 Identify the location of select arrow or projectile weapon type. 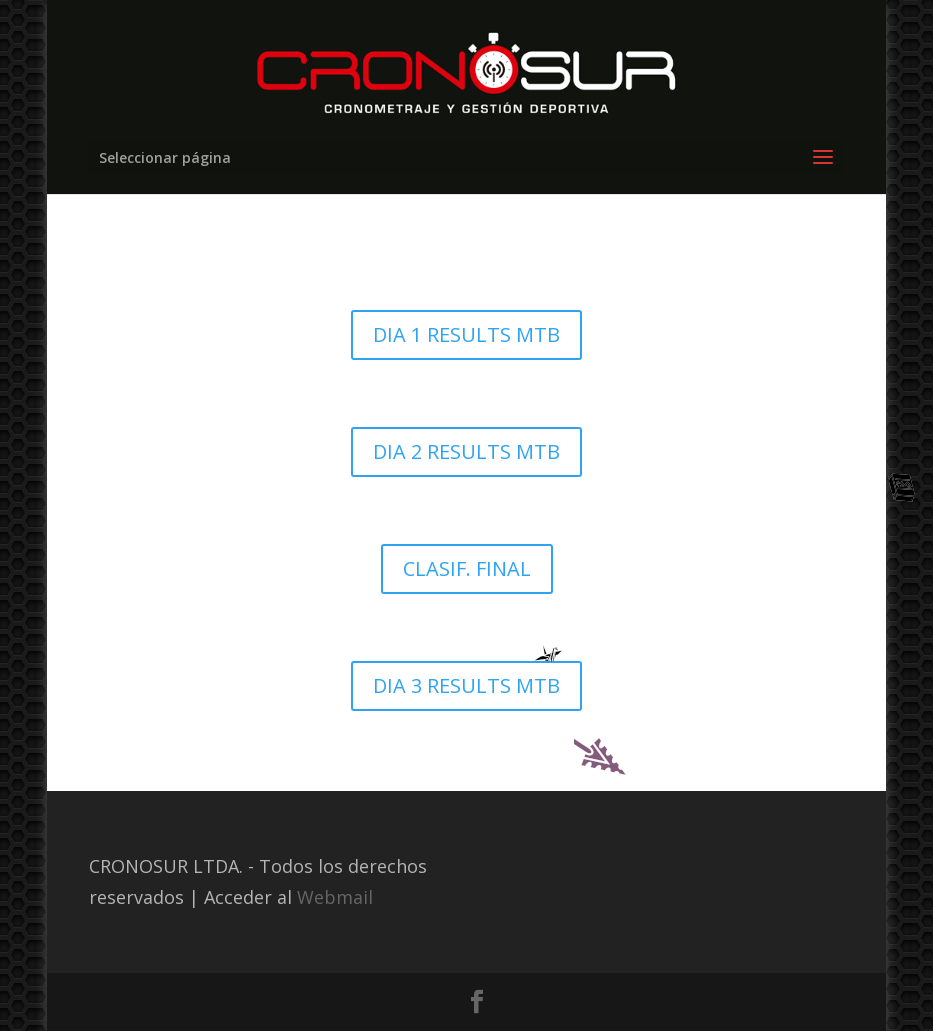
(600, 756).